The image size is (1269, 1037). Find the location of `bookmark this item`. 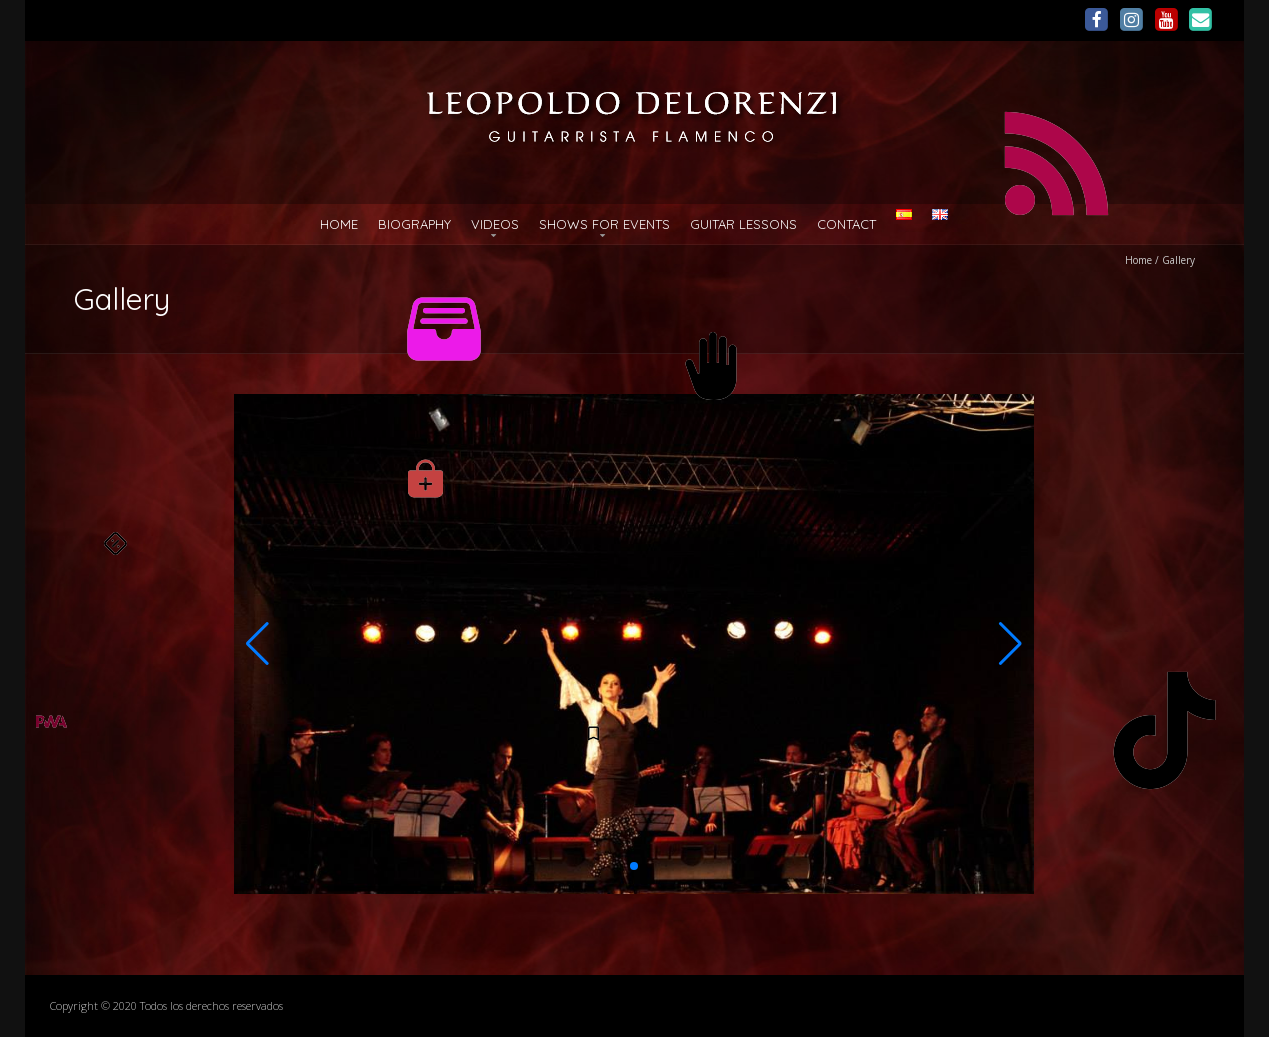

bookmark this item is located at coordinates (593, 733).